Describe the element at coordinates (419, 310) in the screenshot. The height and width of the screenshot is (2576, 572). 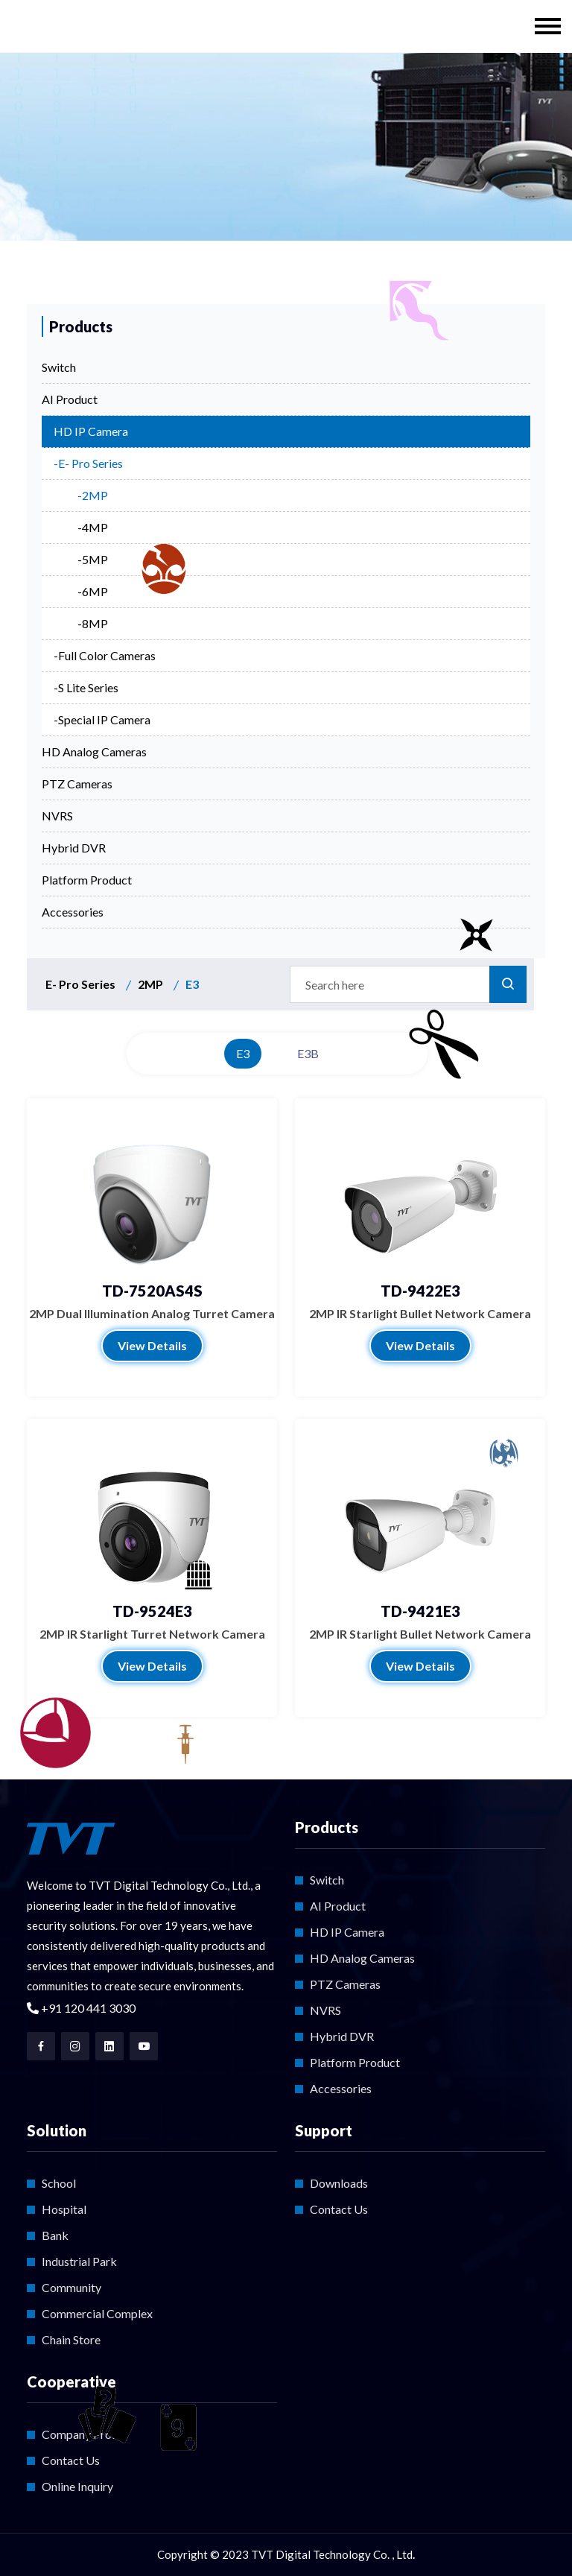
I see `reptile or lizard-themed game element` at that location.